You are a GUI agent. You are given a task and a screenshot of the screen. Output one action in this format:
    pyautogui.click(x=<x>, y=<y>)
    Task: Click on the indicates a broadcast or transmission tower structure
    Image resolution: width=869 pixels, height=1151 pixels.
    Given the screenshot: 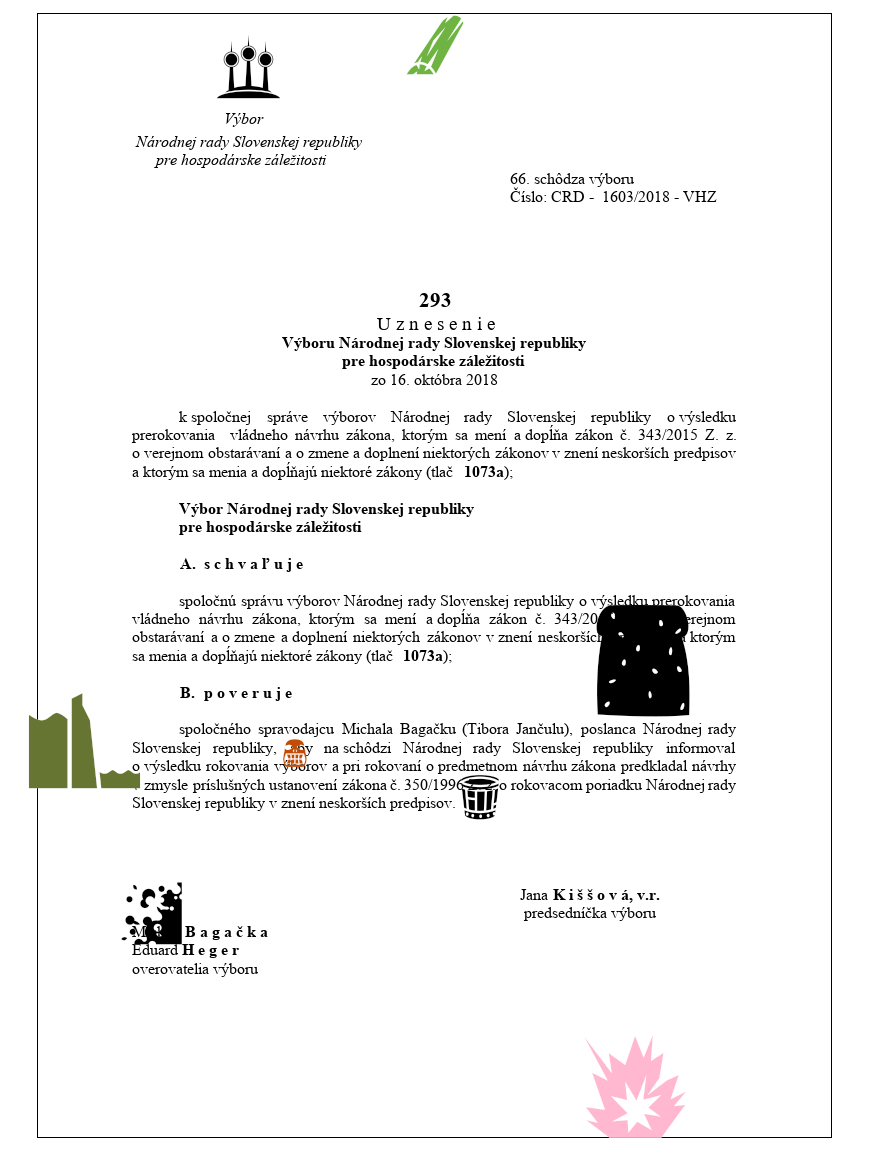 What is the action you would take?
    pyautogui.click(x=248, y=66)
    